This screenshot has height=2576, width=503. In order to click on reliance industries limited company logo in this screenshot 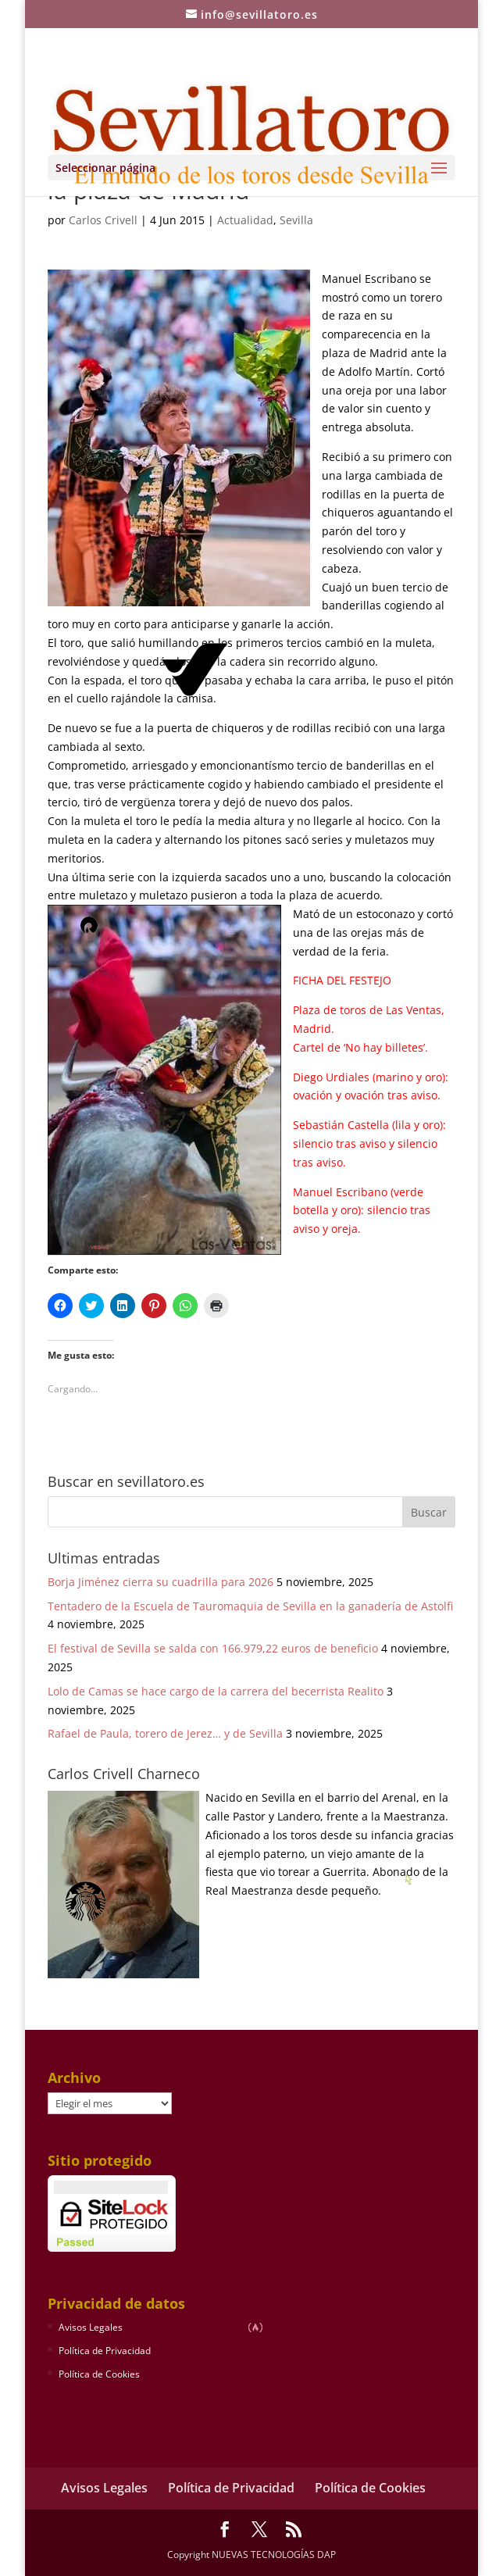, I will do `click(89, 925)`.